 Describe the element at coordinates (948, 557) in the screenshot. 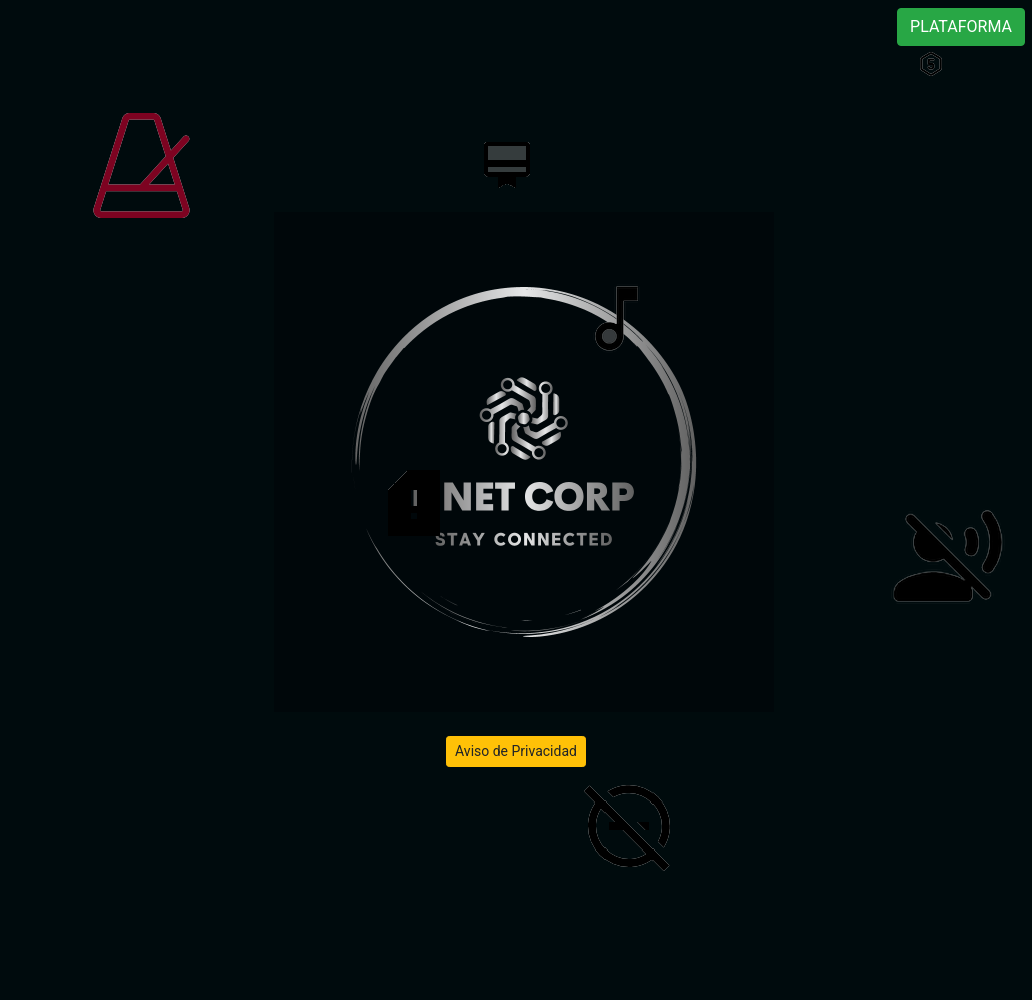

I see `mute voice narration or screen reader` at that location.